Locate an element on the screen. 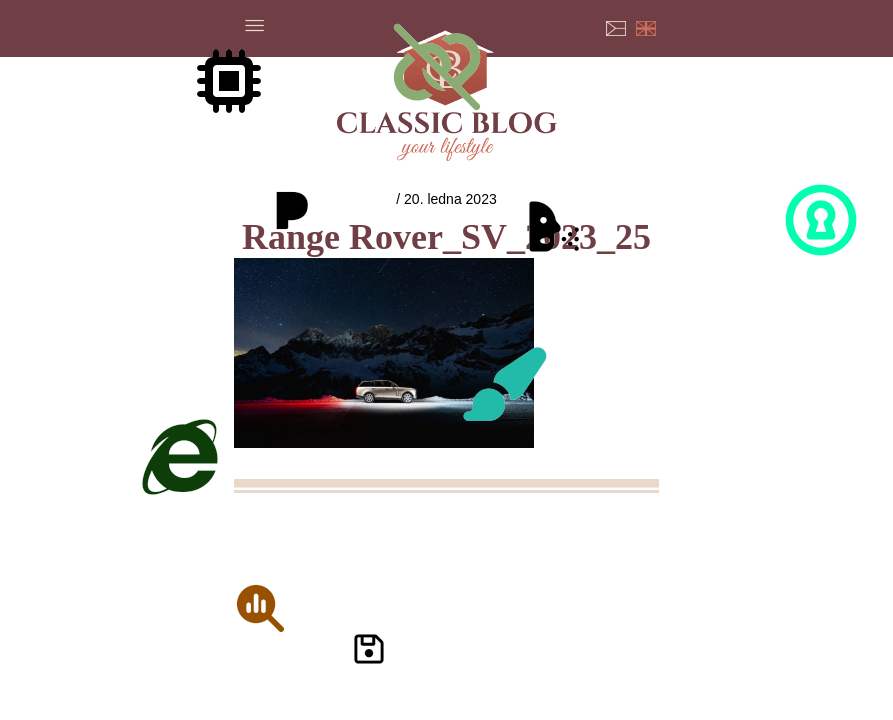 The width and height of the screenshot is (893, 720). save current file or document is located at coordinates (369, 649).